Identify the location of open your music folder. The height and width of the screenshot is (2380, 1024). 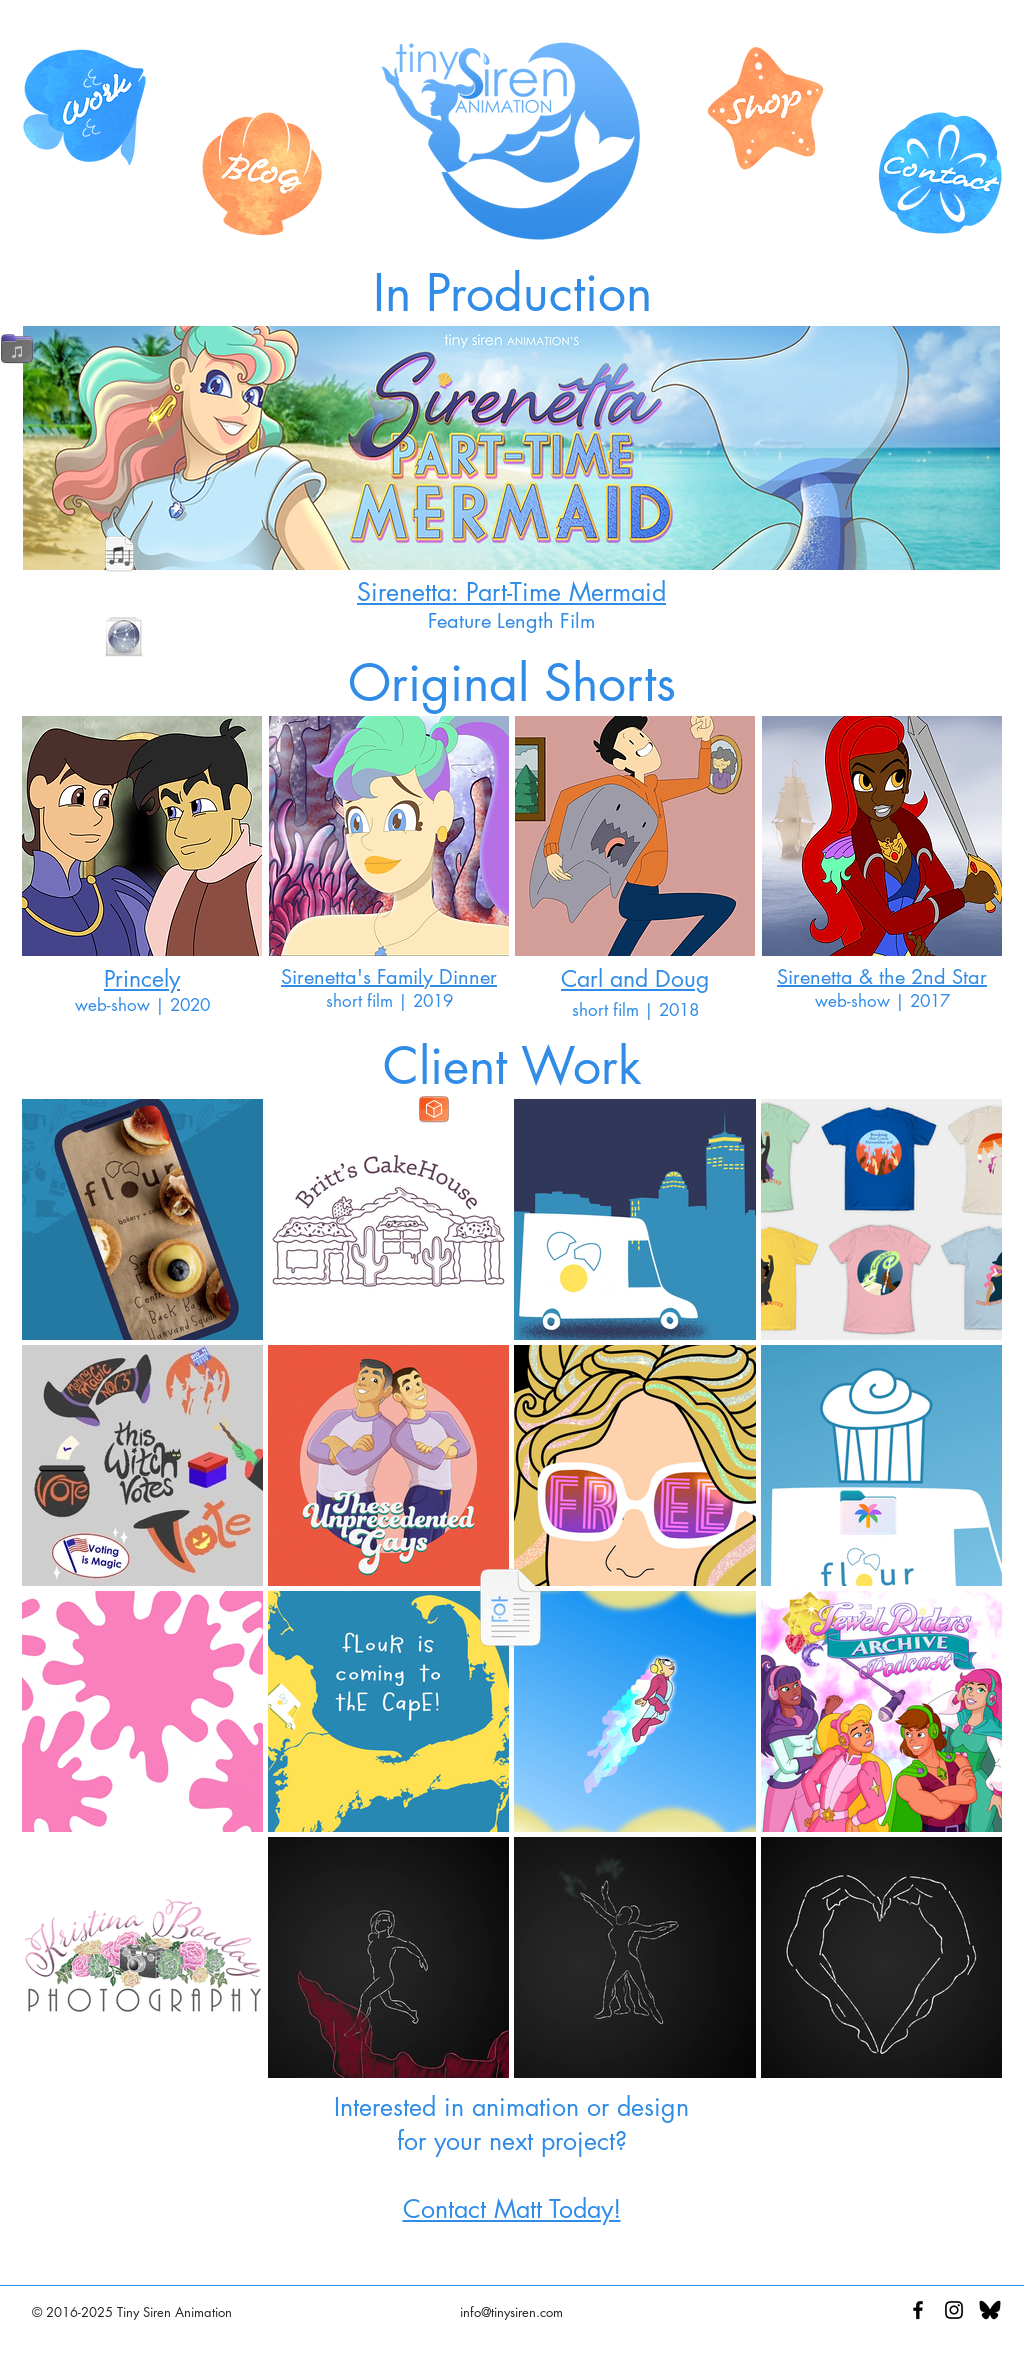
(17, 348).